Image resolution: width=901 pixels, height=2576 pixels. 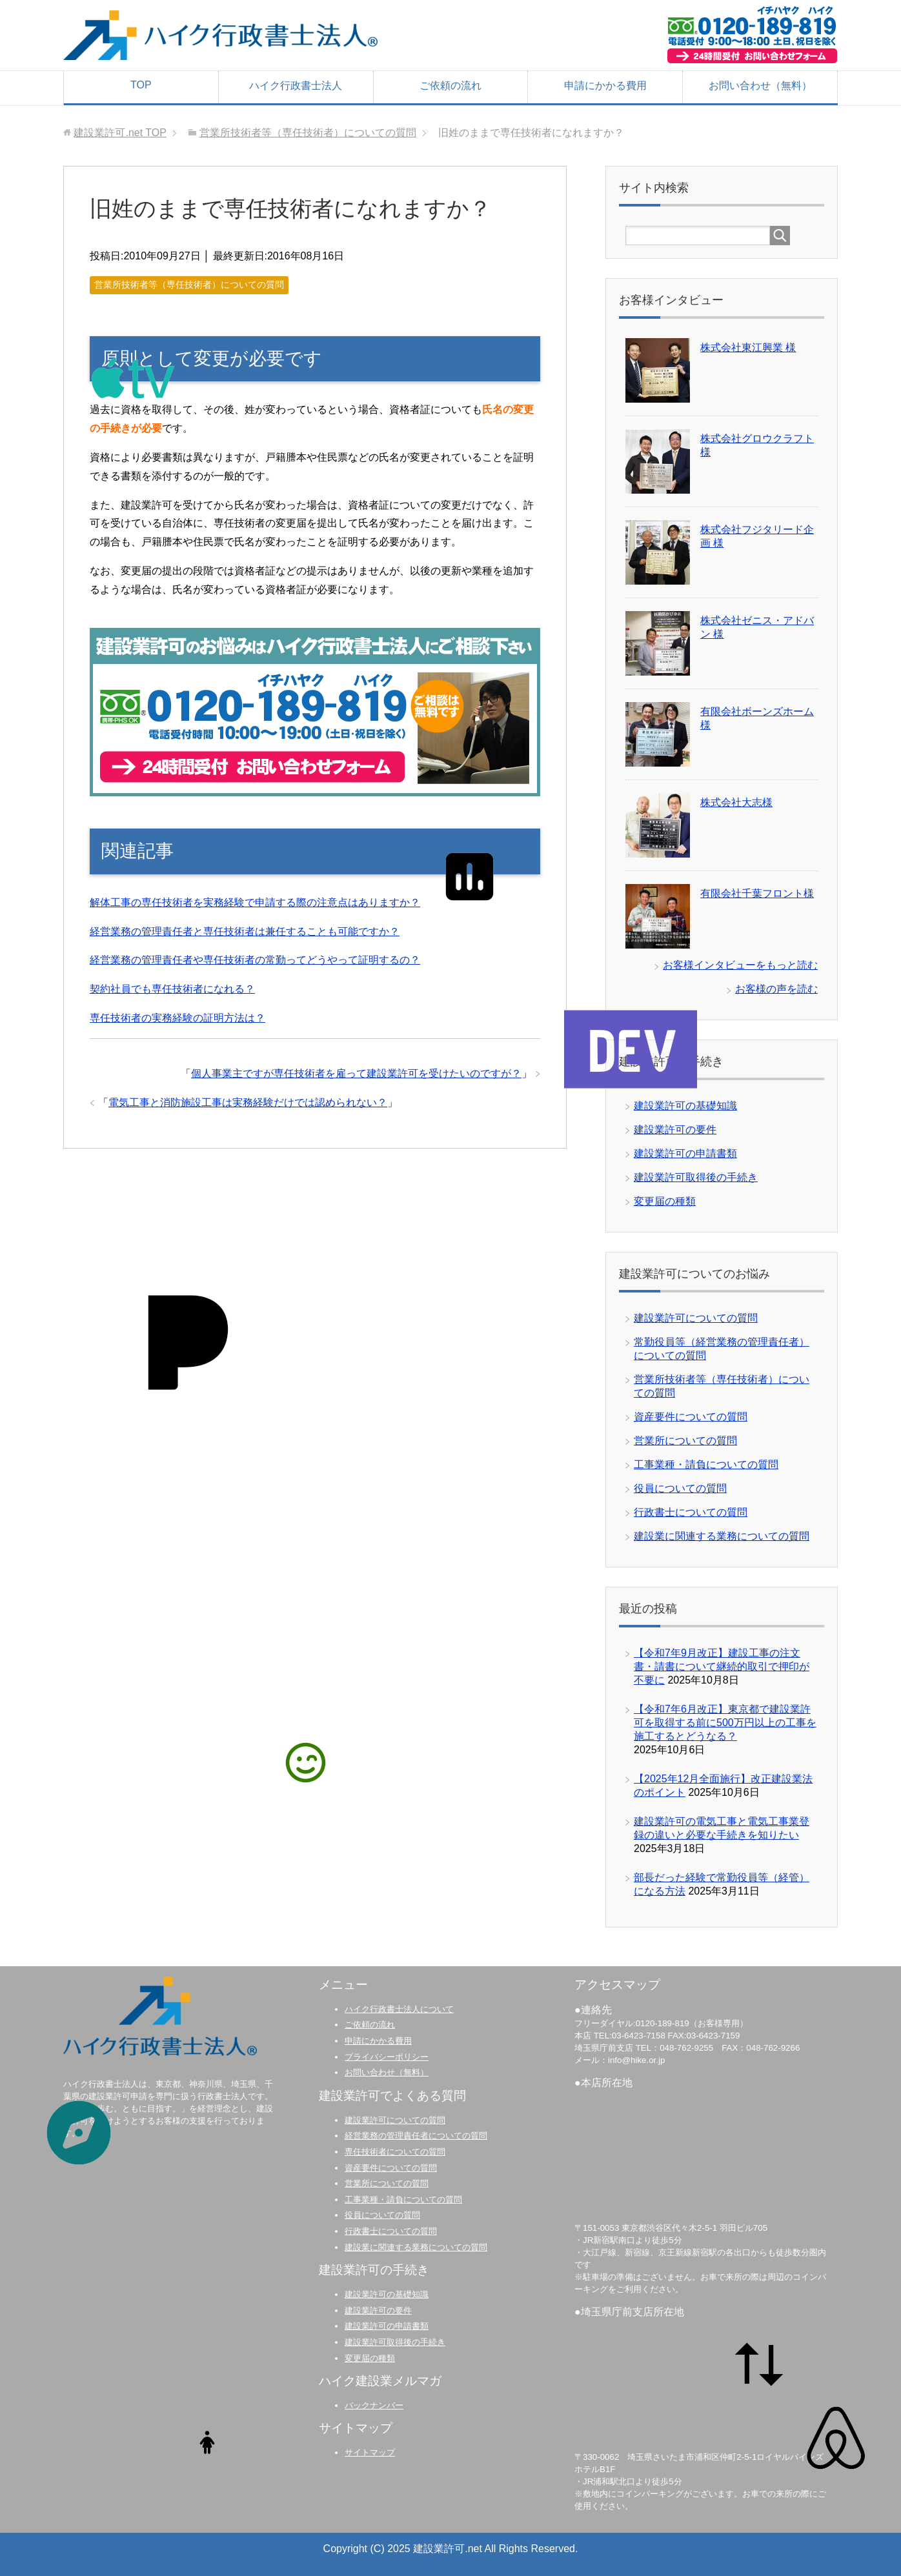 I want to click on insert a winking emoji or emoticon, so click(x=305, y=1762).